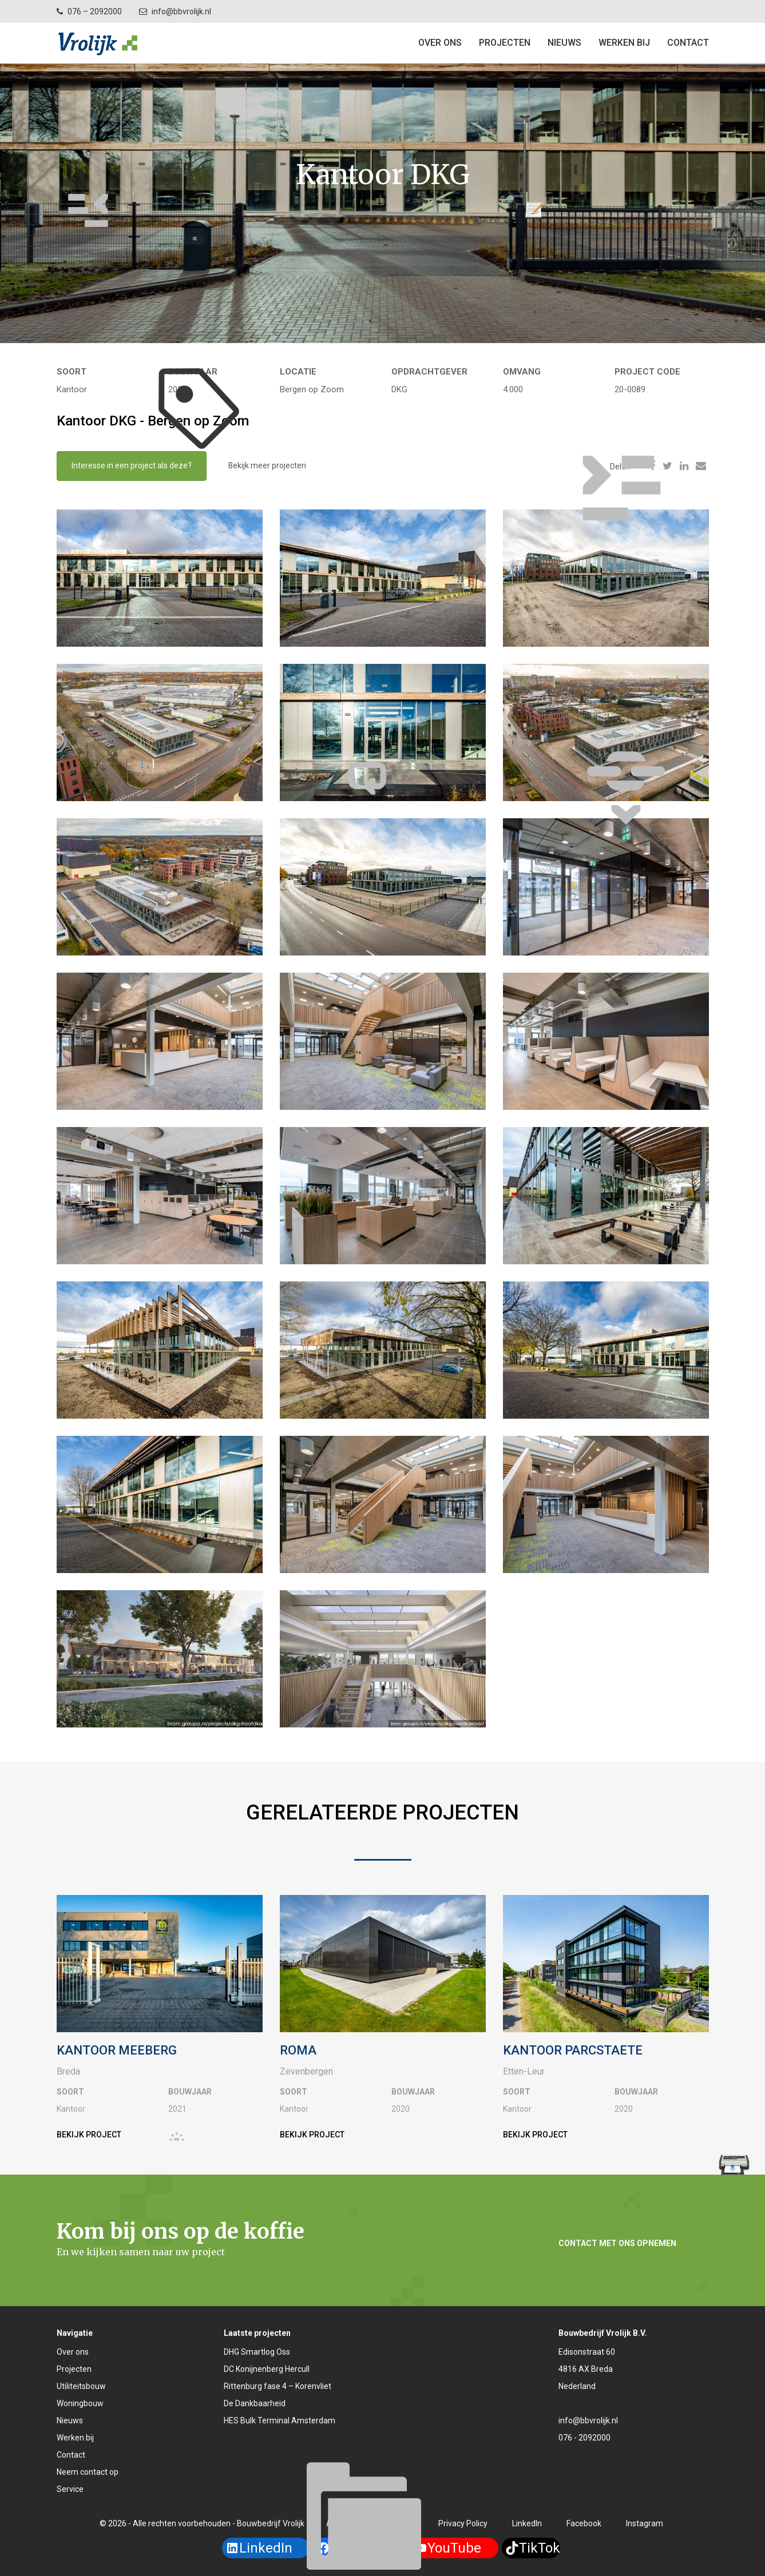 The width and height of the screenshot is (765, 2576). Describe the element at coordinates (88, 210) in the screenshot. I see `increase text indentation (right-to-left layout)` at that location.